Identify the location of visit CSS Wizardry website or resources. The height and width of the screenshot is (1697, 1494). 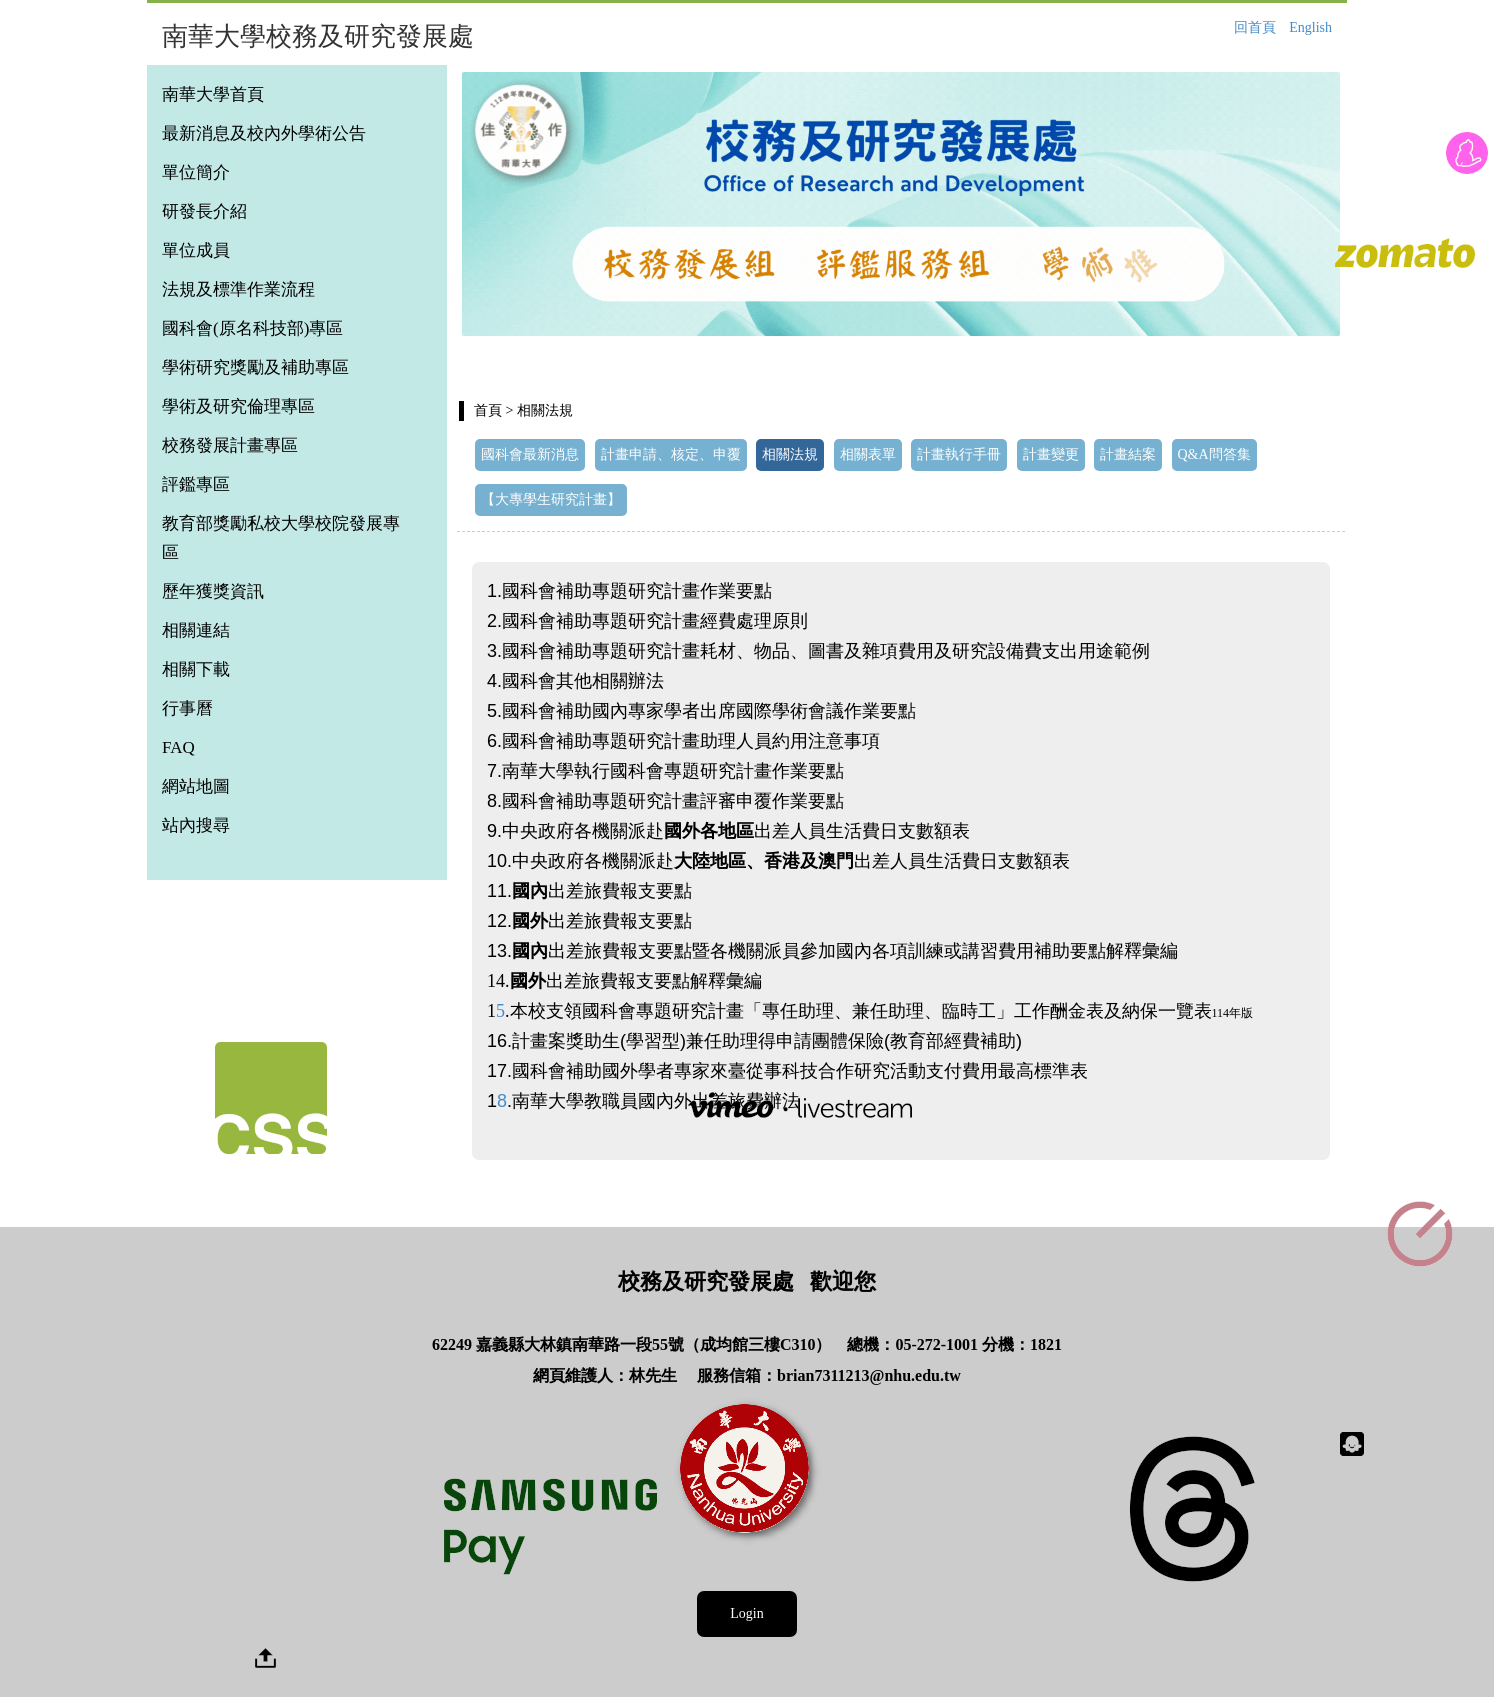
(271, 1098).